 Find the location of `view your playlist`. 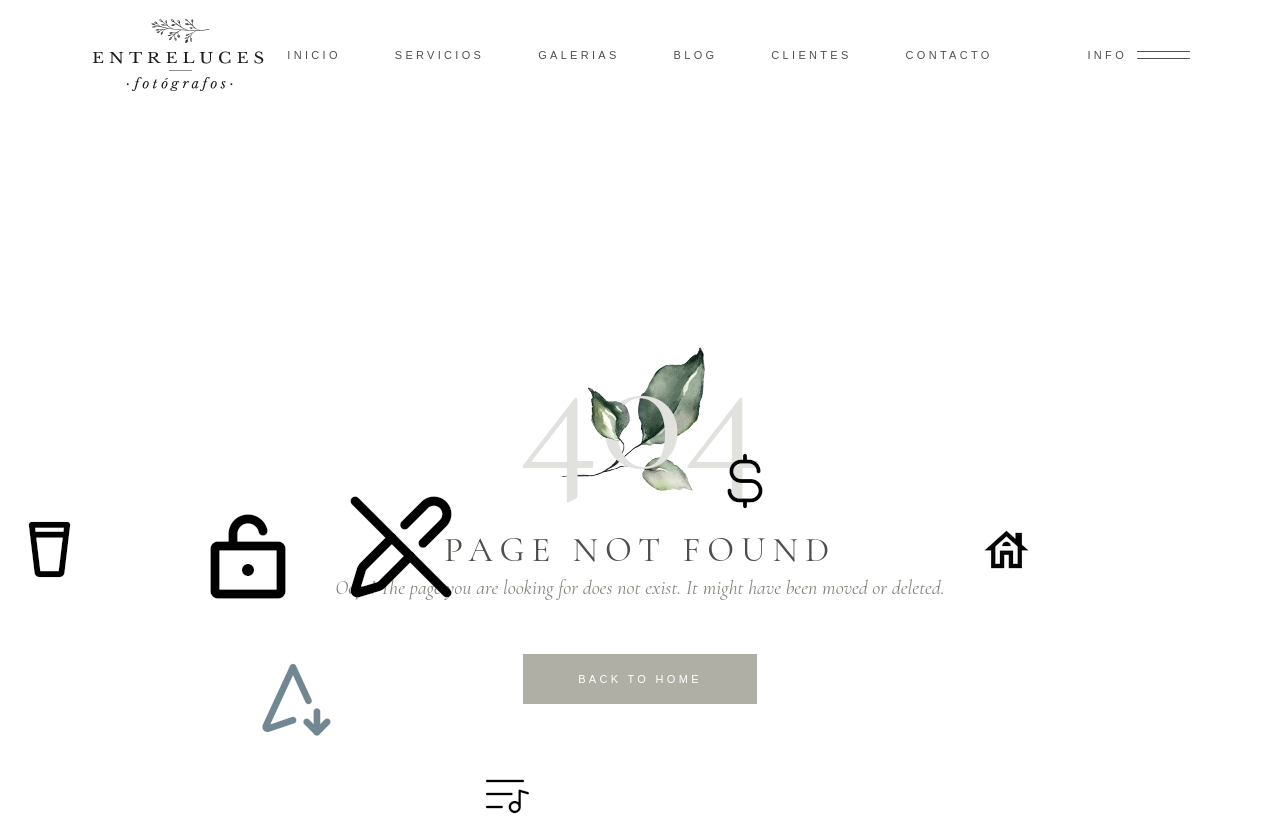

view your playlist is located at coordinates (505, 794).